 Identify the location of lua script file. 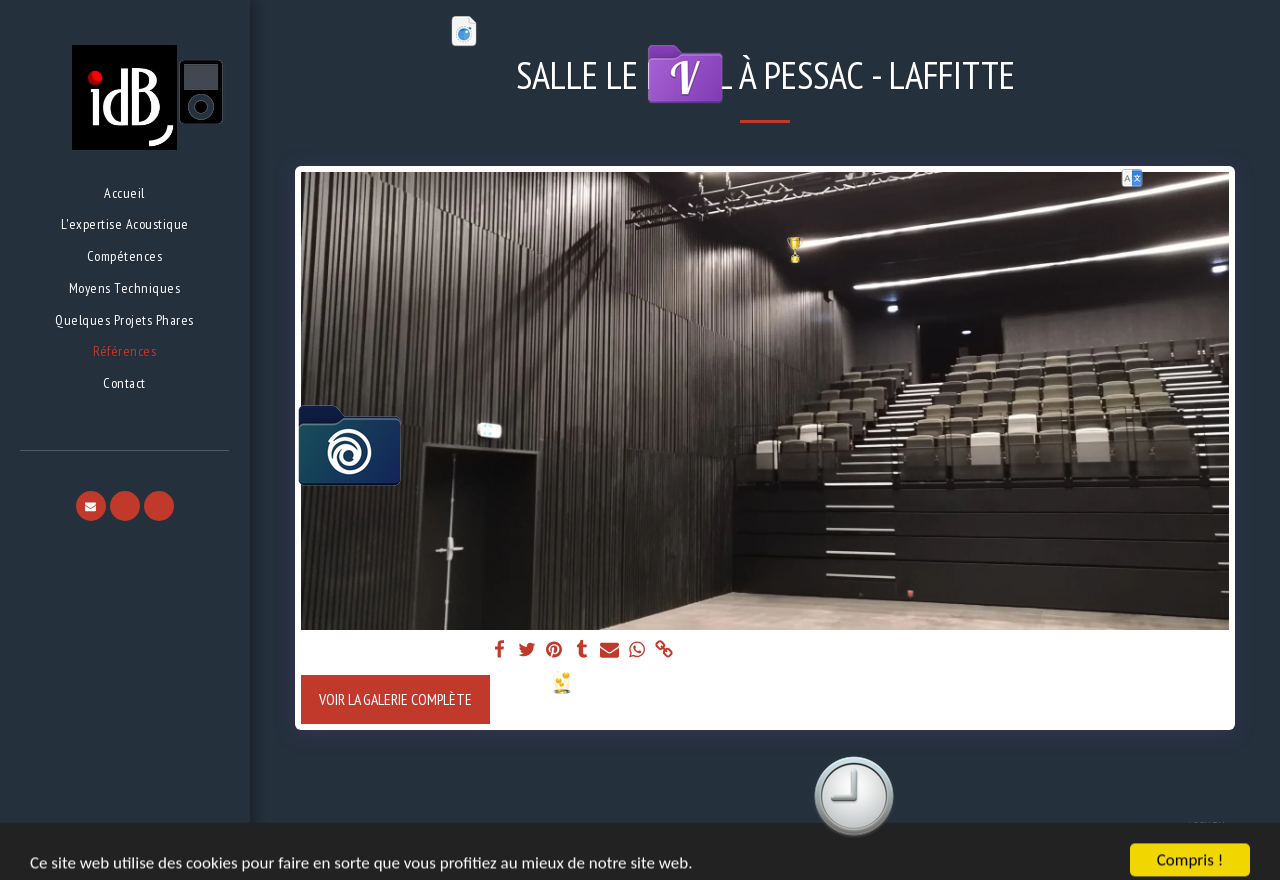
(464, 31).